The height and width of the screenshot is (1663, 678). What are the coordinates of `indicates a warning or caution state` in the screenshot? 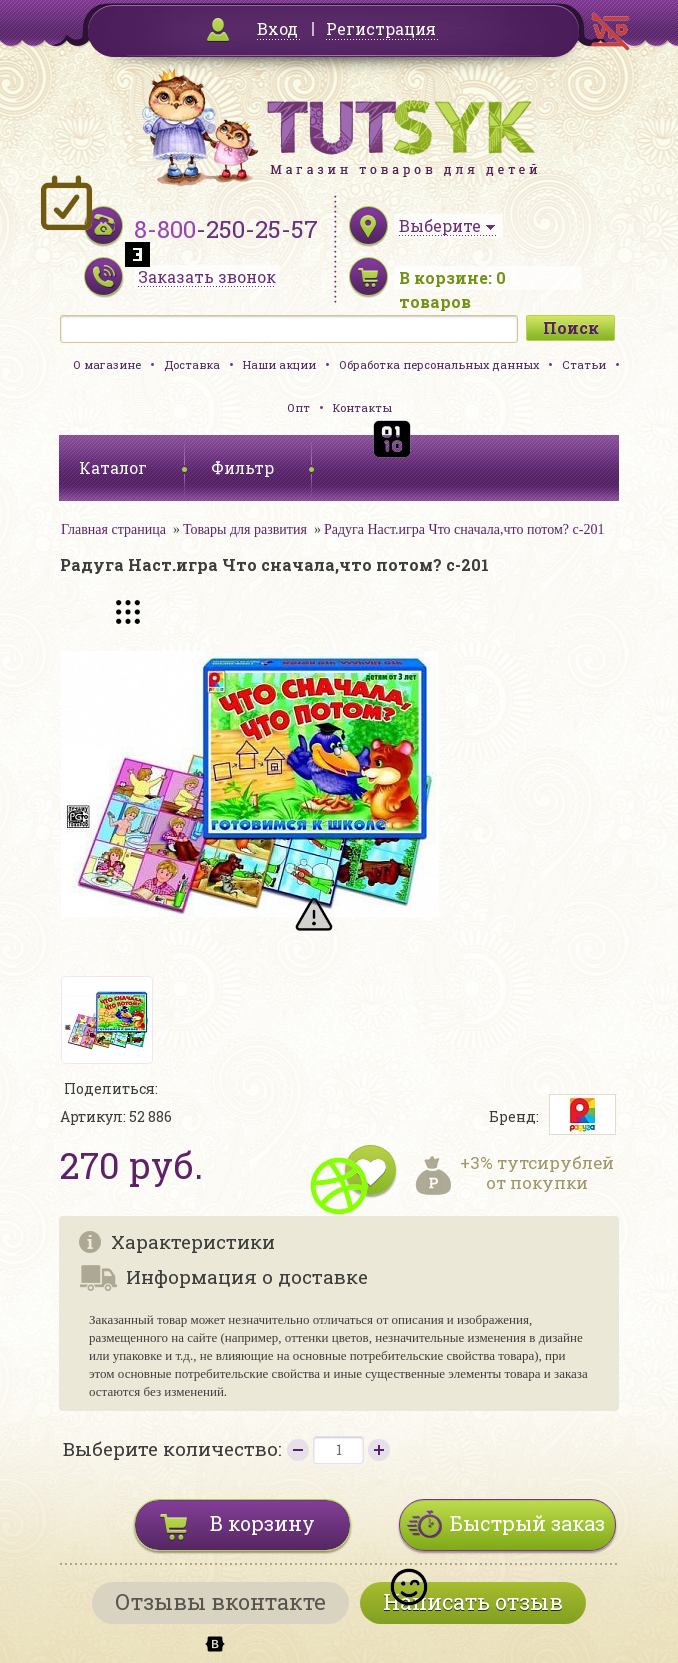 It's located at (314, 915).